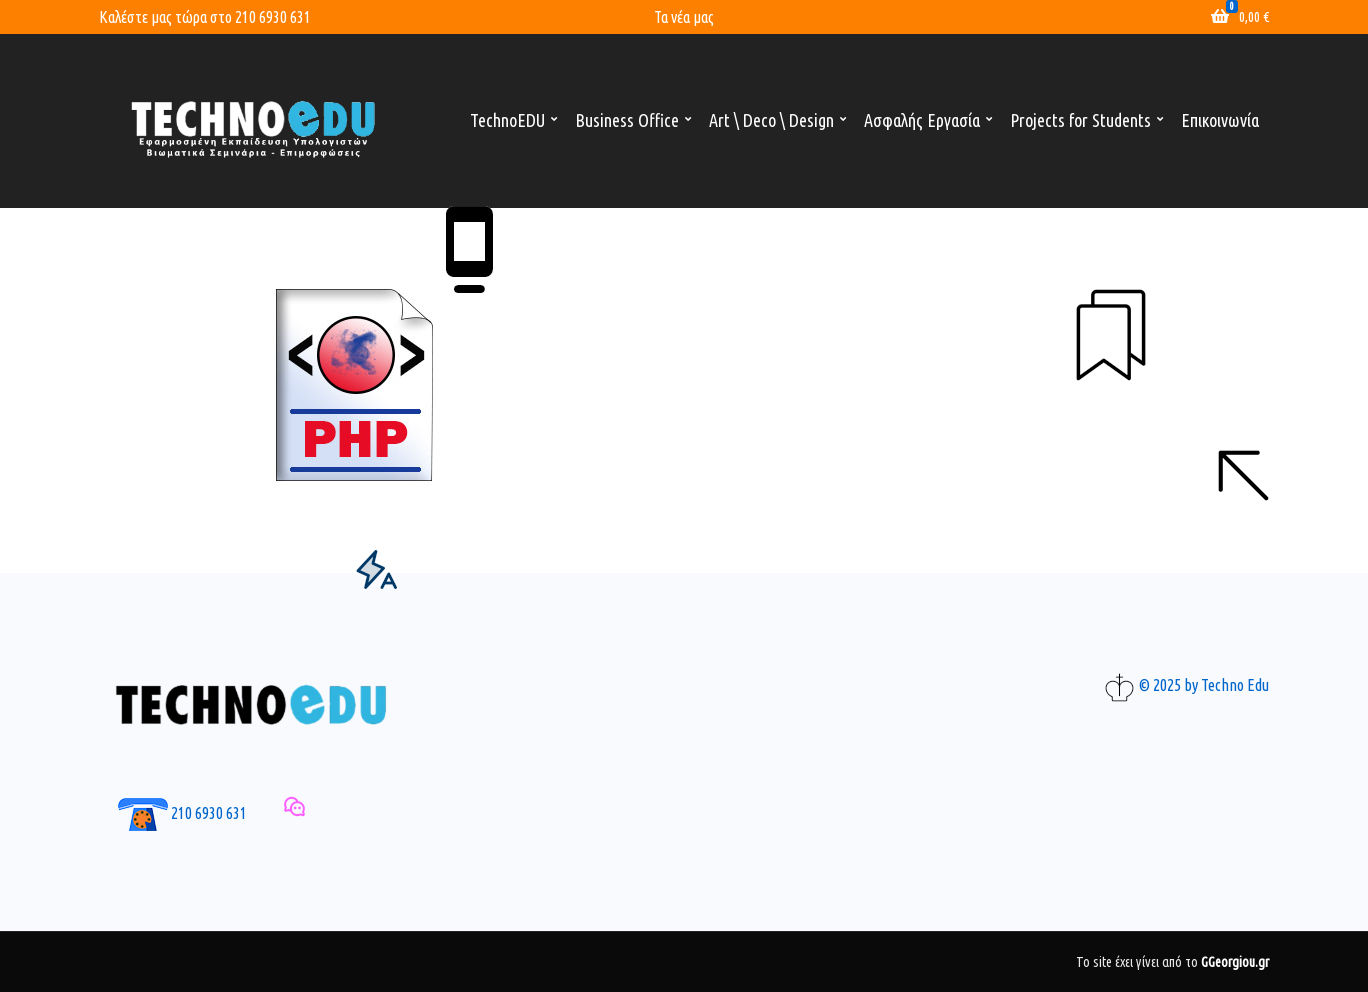 The width and height of the screenshot is (1368, 992). Describe the element at coordinates (376, 571) in the screenshot. I see `toggle auto-flash mode in camera settings` at that location.